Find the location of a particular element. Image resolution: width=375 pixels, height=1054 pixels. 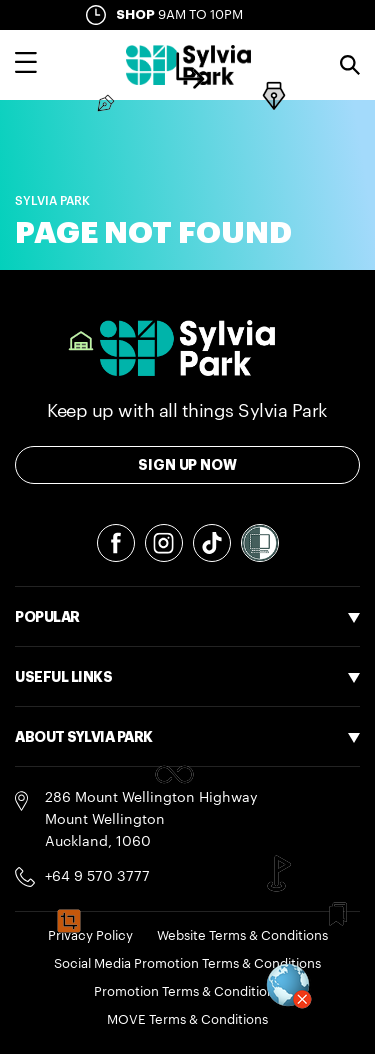

access drawing or illustration tools is located at coordinates (105, 104).